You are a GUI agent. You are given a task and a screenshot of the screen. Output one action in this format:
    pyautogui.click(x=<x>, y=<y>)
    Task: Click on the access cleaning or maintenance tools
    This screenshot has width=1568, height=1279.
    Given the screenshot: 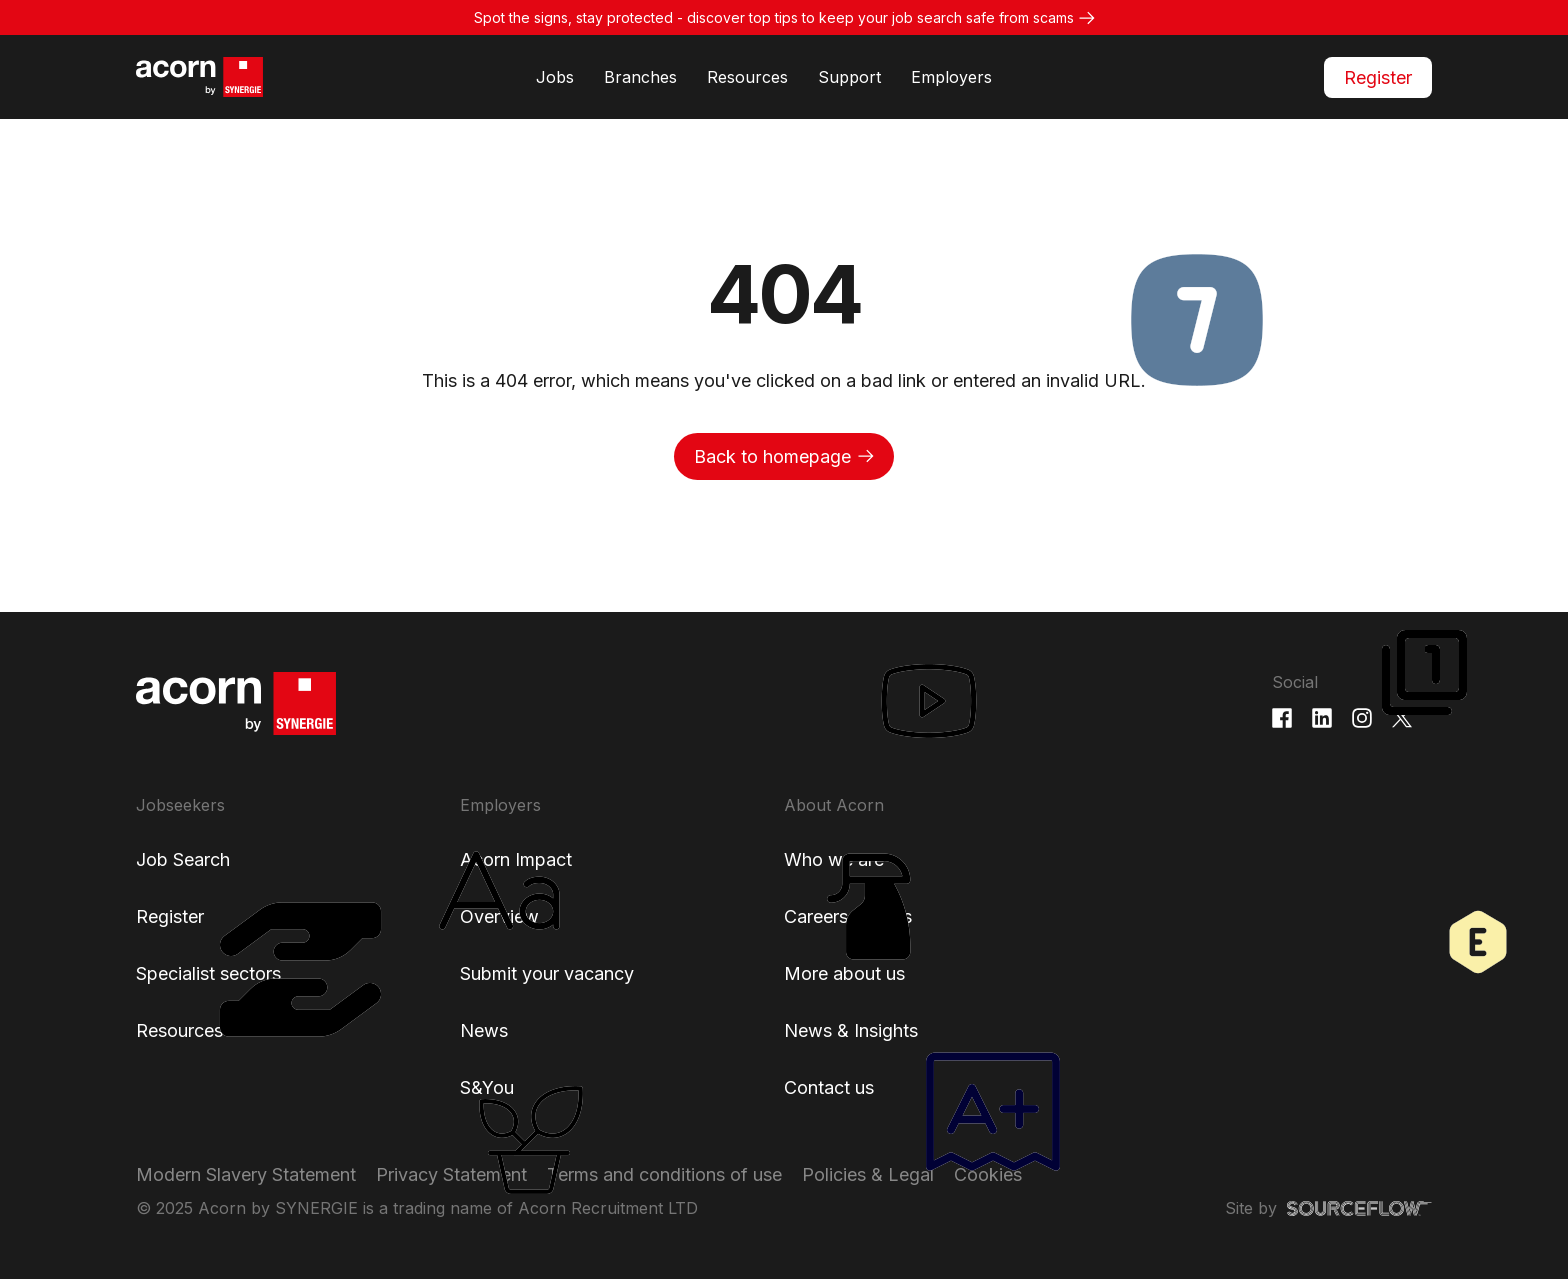 What is the action you would take?
    pyautogui.click(x=872, y=906)
    